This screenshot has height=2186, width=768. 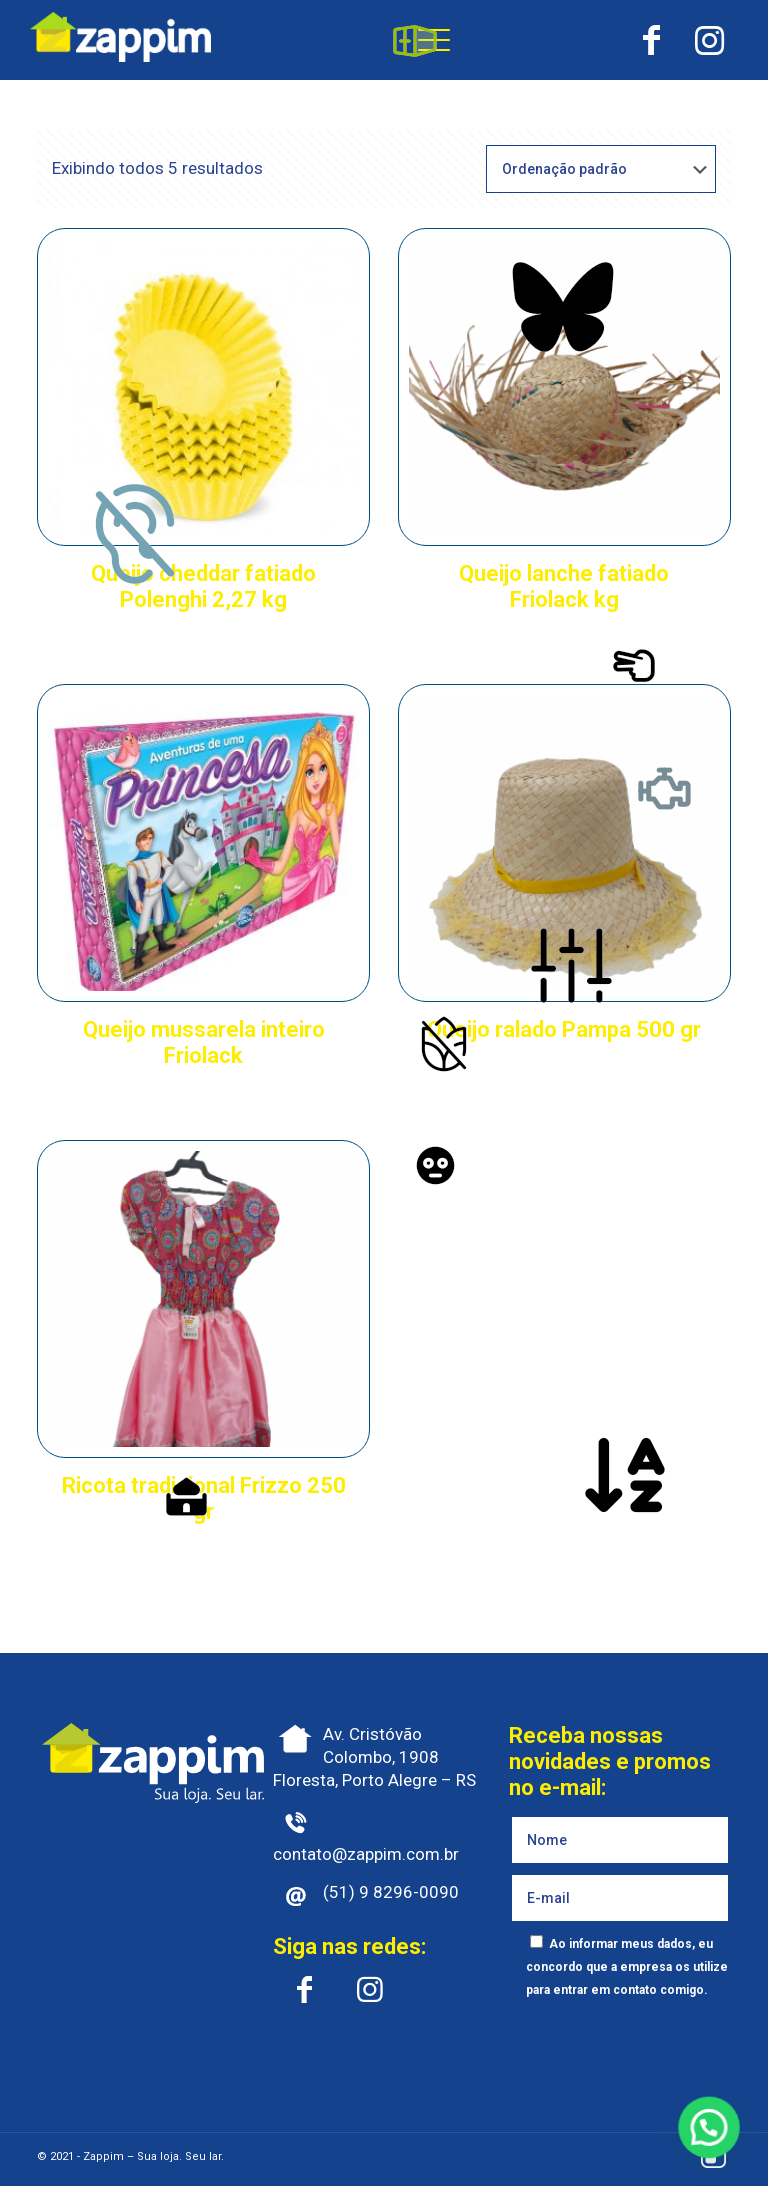 I want to click on sort items alphabetically from A to Z, so click(x=625, y=1475).